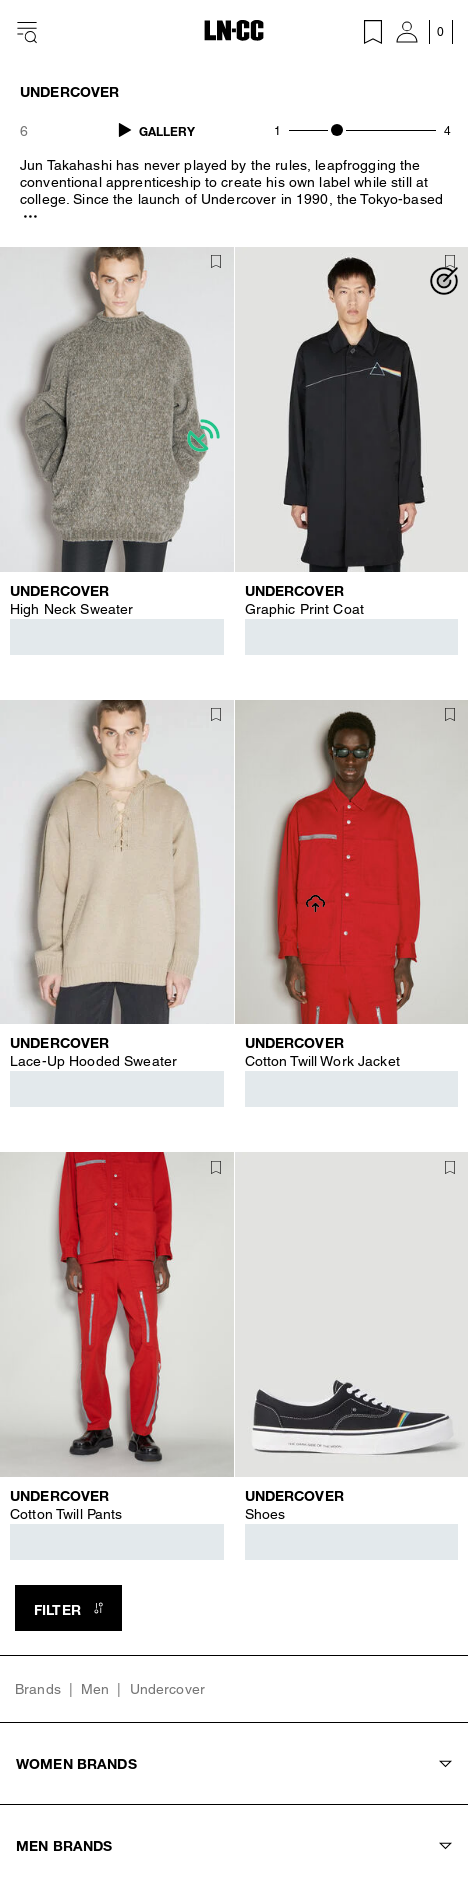  Describe the element at coordinates (444, 281) in the screenshot. I see `set a goal or target` at that location.